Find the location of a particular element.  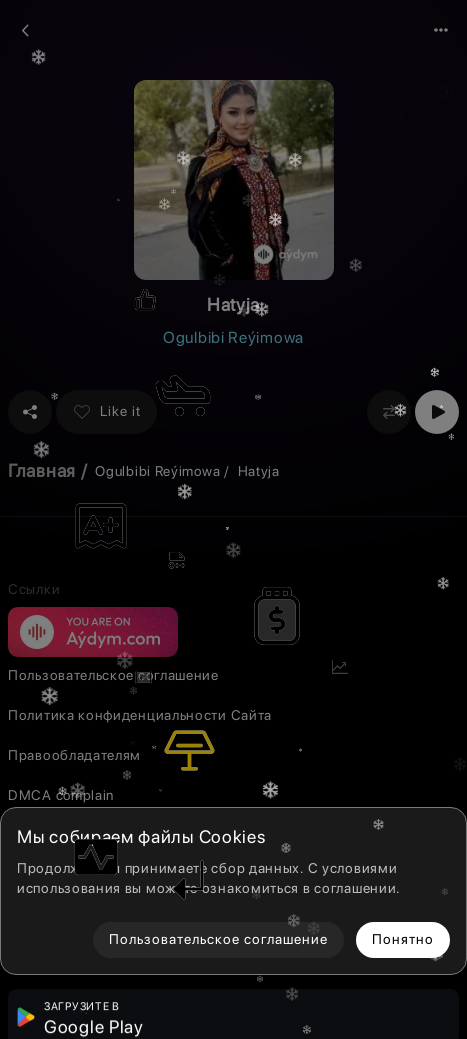

view exam or test results is located at coordinates (101, 525).